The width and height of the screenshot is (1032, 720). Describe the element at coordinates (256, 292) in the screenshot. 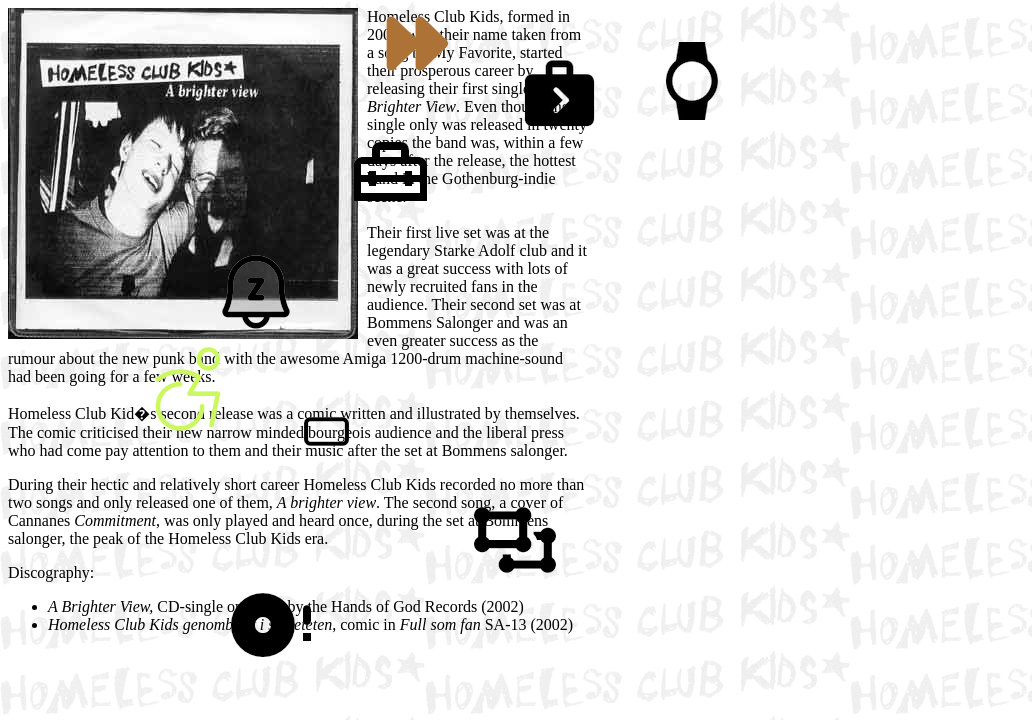

I see `mute notifications while sleeping` at that location.